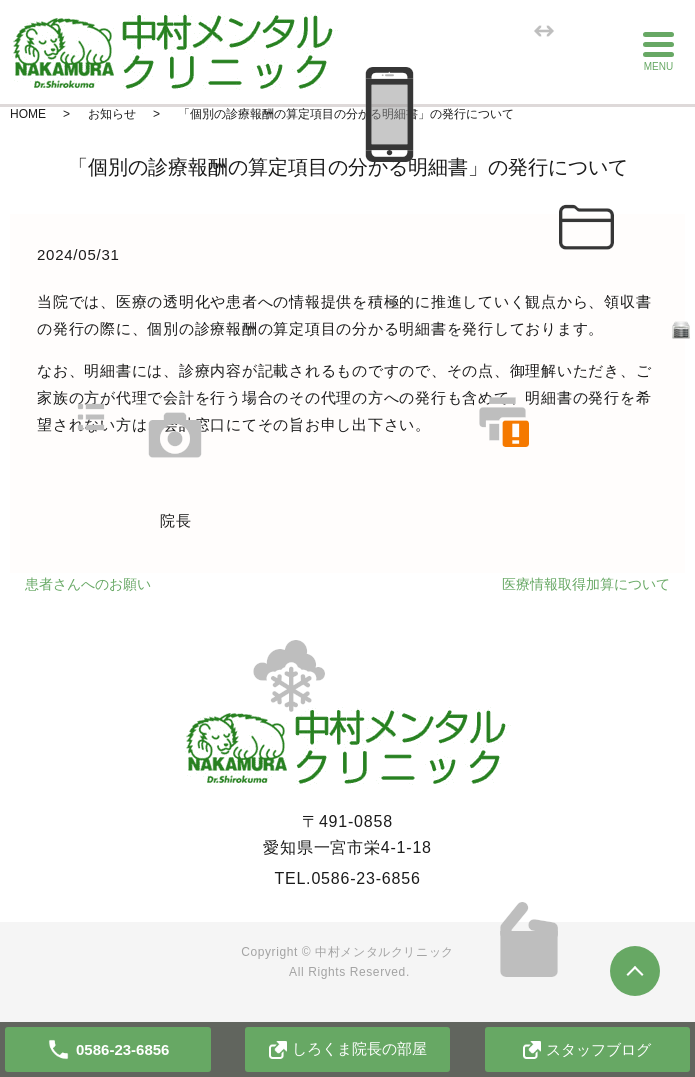 The width and height of the screenshot is (695, 1077). Describe the element at coordinates (389, 114) in the screenshot. I see `indicates a connected multimedia device` at that location.